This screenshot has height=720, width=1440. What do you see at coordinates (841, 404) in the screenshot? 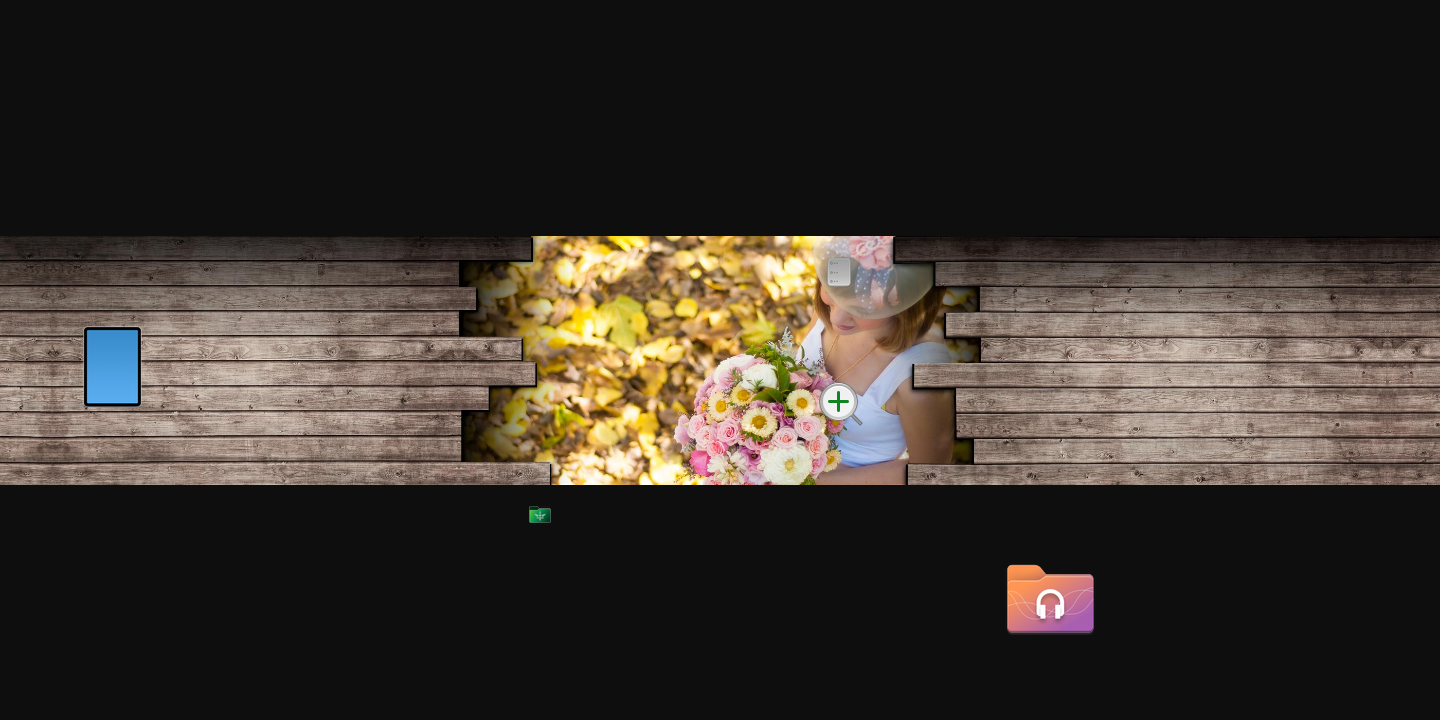
I see `zoom in on content or image` at bounding box center [841, 404].